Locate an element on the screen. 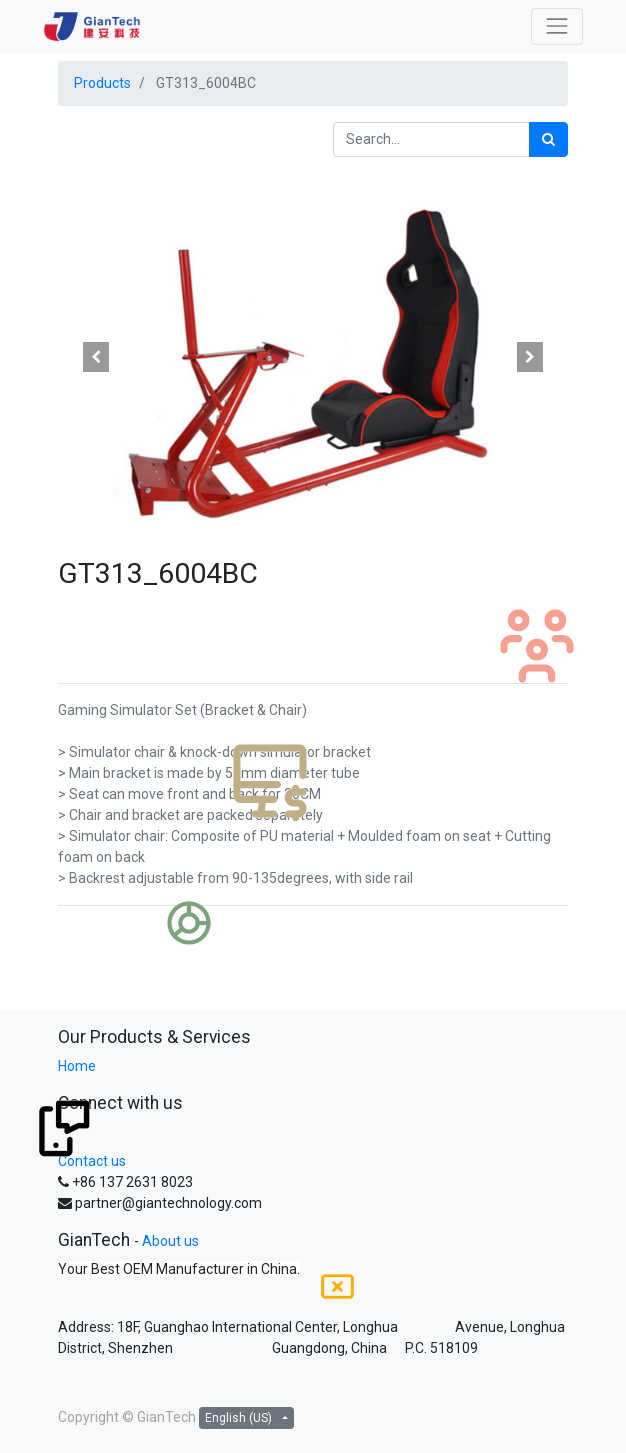 This screenshot has height=1453, width=626. close or dismiss a window is located at coordinates (337, 1286).